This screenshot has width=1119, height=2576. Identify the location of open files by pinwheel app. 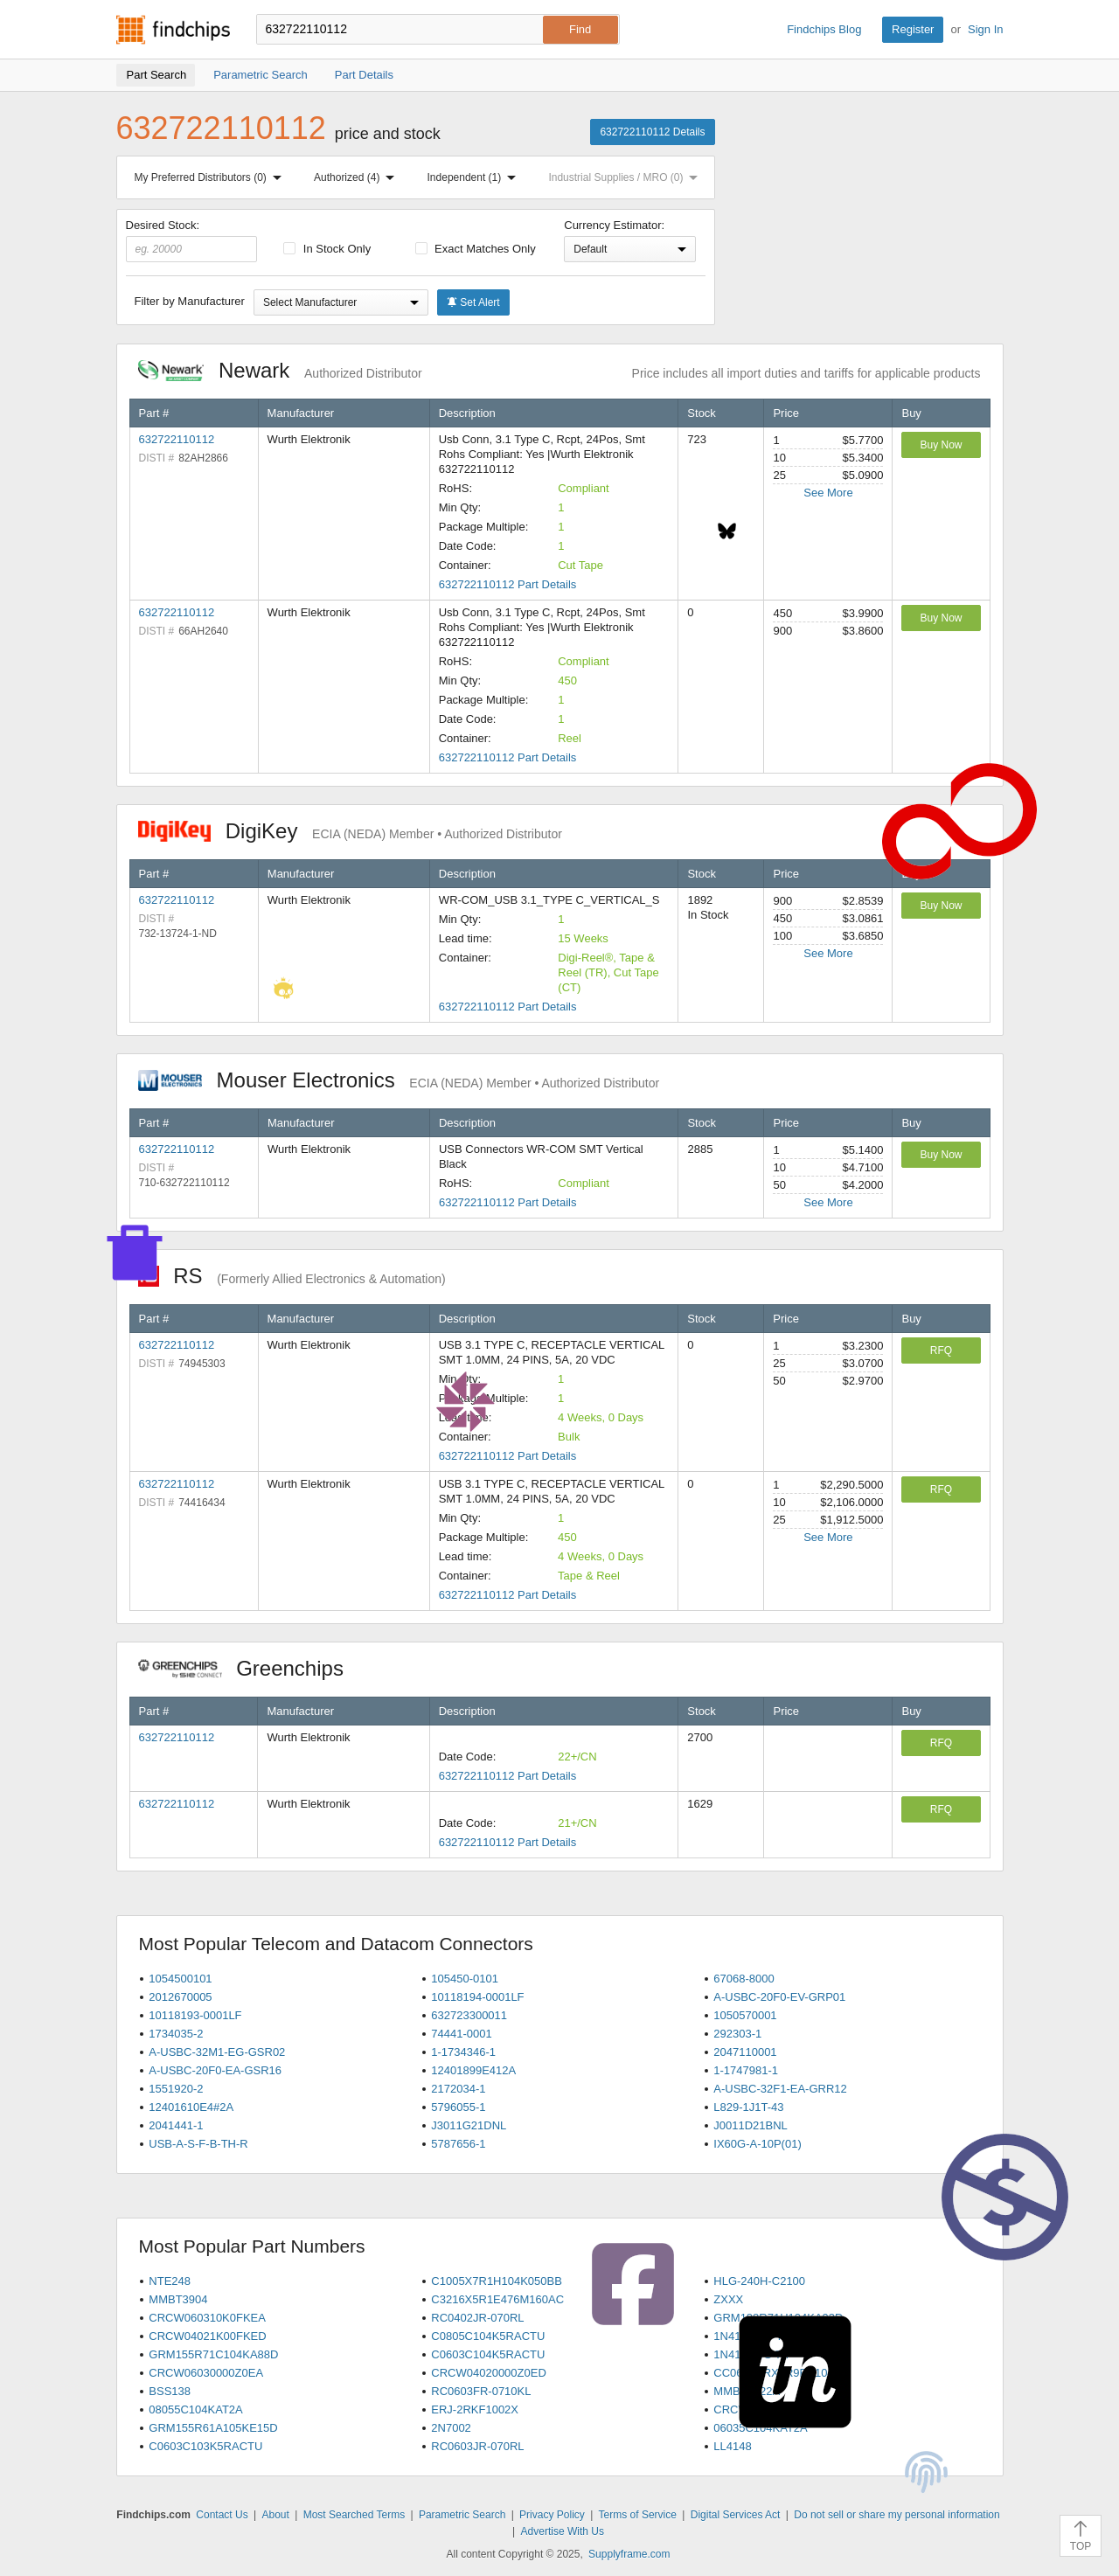
(465, 1401).